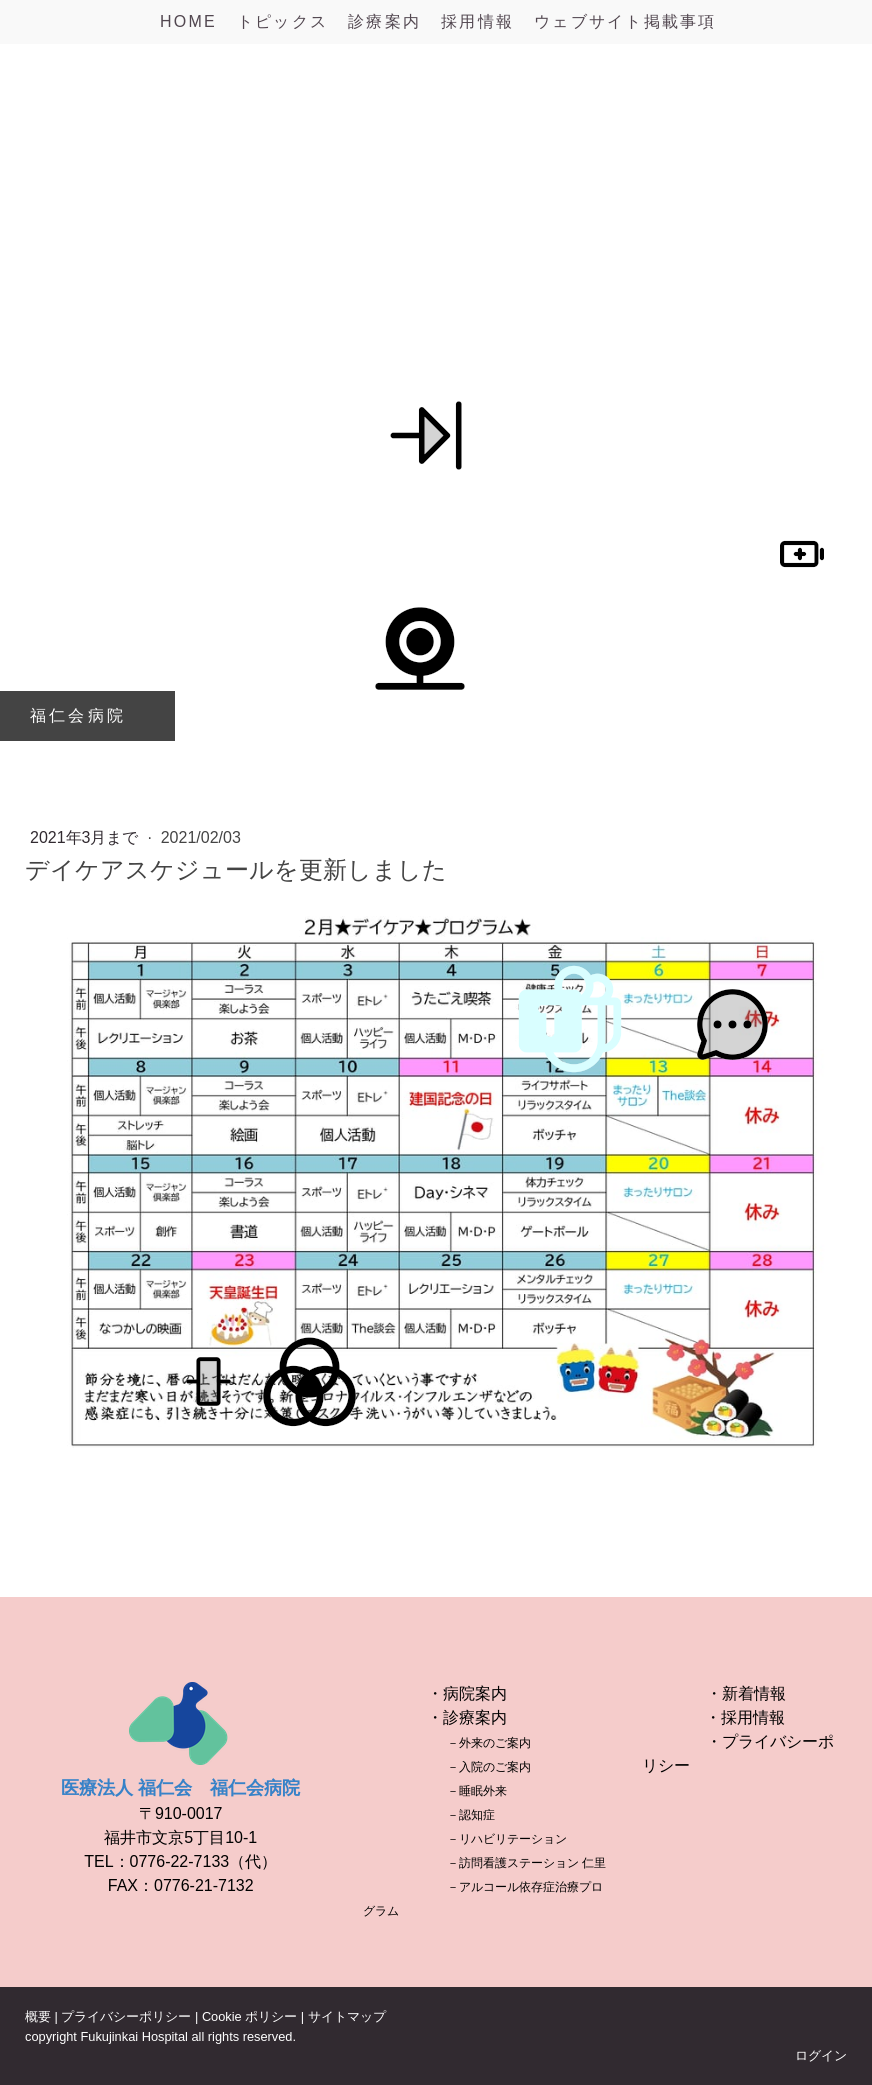 This screenshot has width=872, height=2085. What do you see at coordinates (732, 1024) in the screenshot?
I see `open chat or messaging` at bounding box center [732, 1024].